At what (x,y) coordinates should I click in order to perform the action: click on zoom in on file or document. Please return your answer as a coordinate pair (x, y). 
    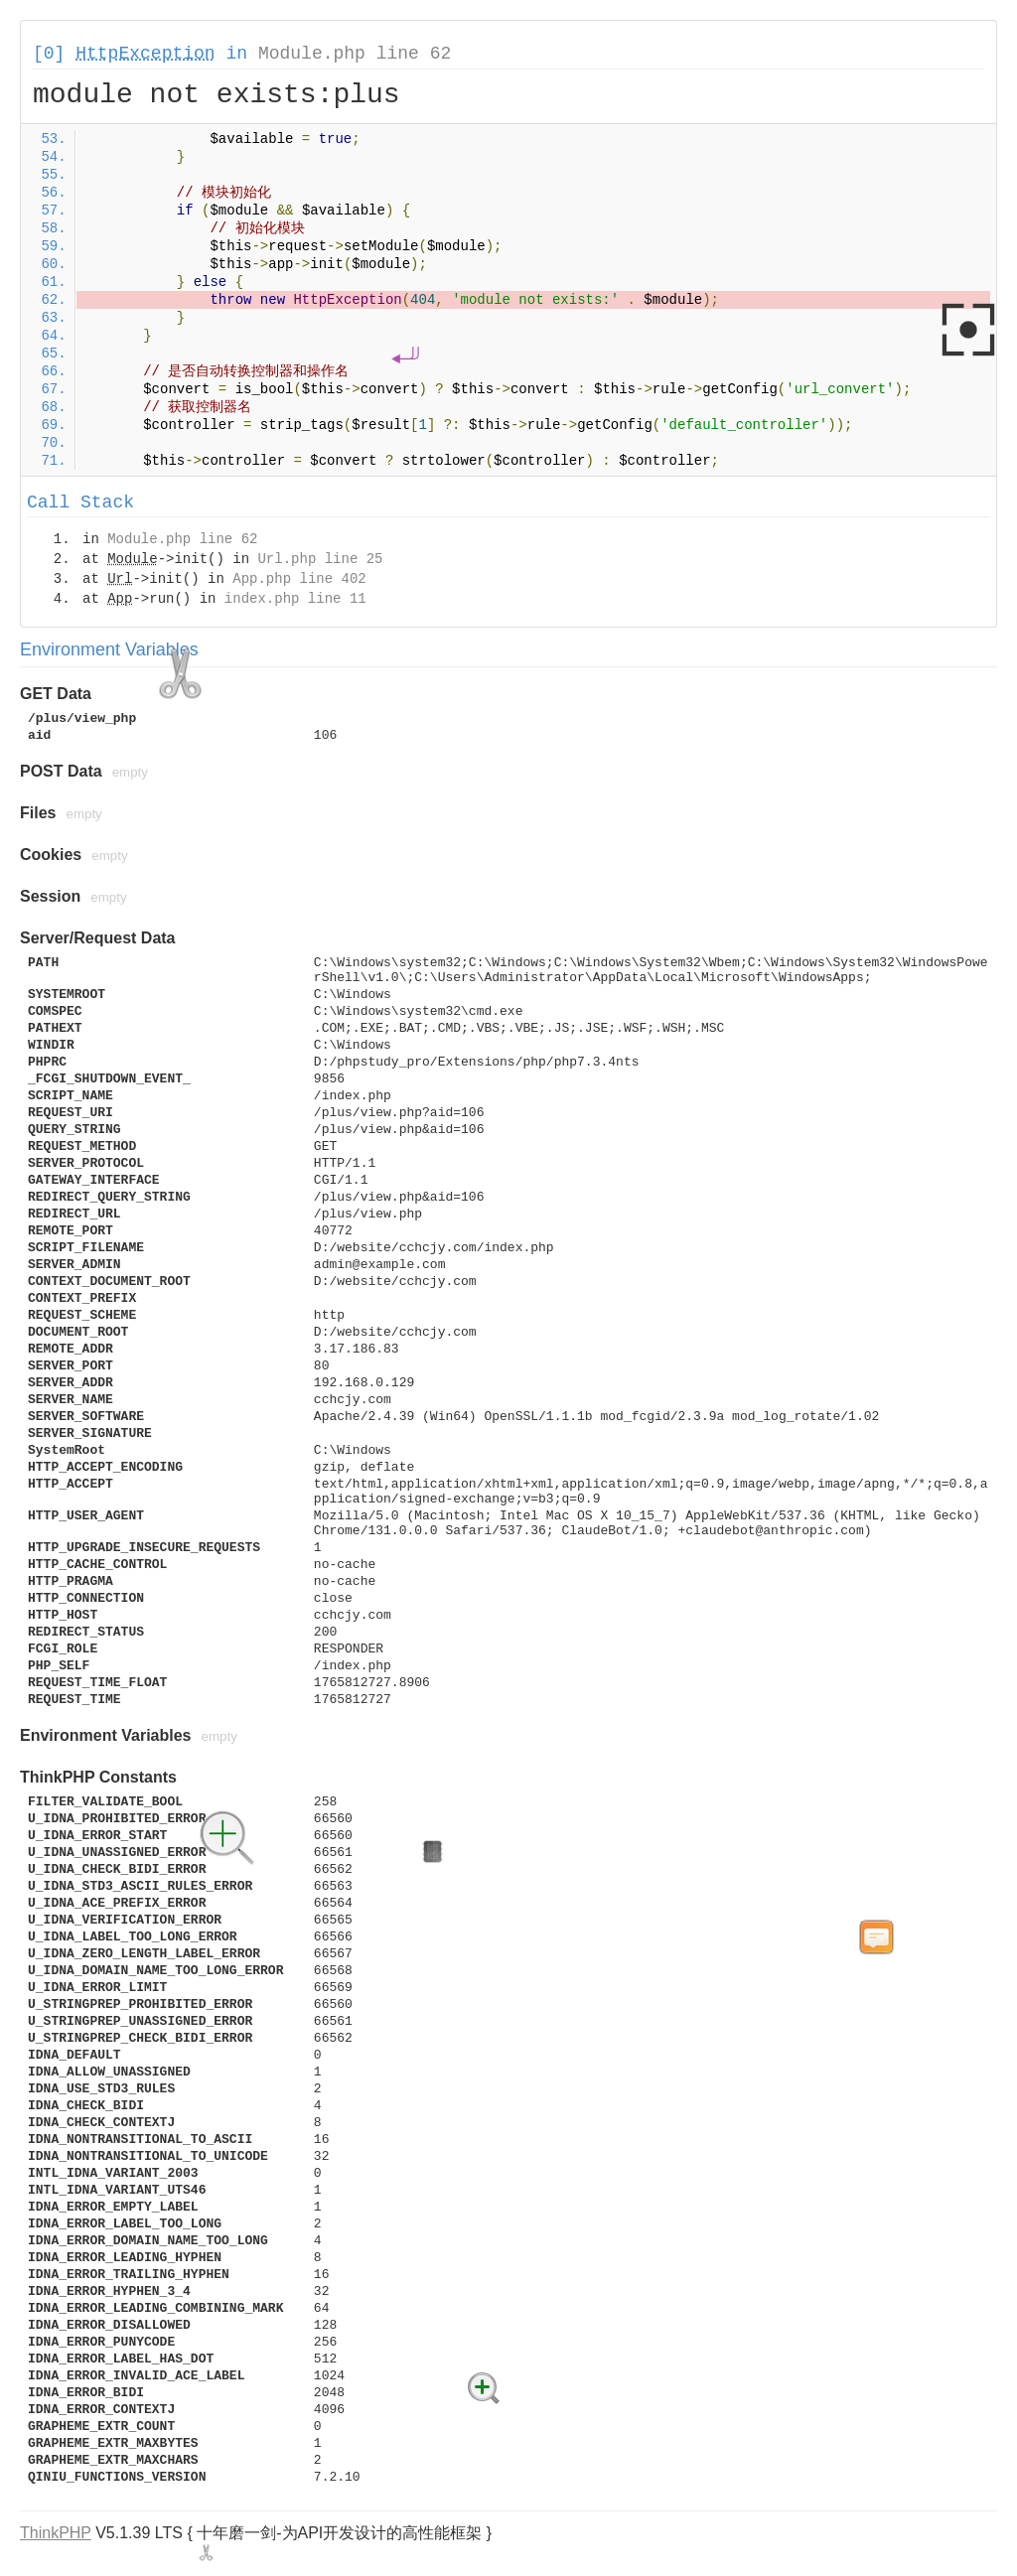
    Looking at the image, I should click on (226, 1837).